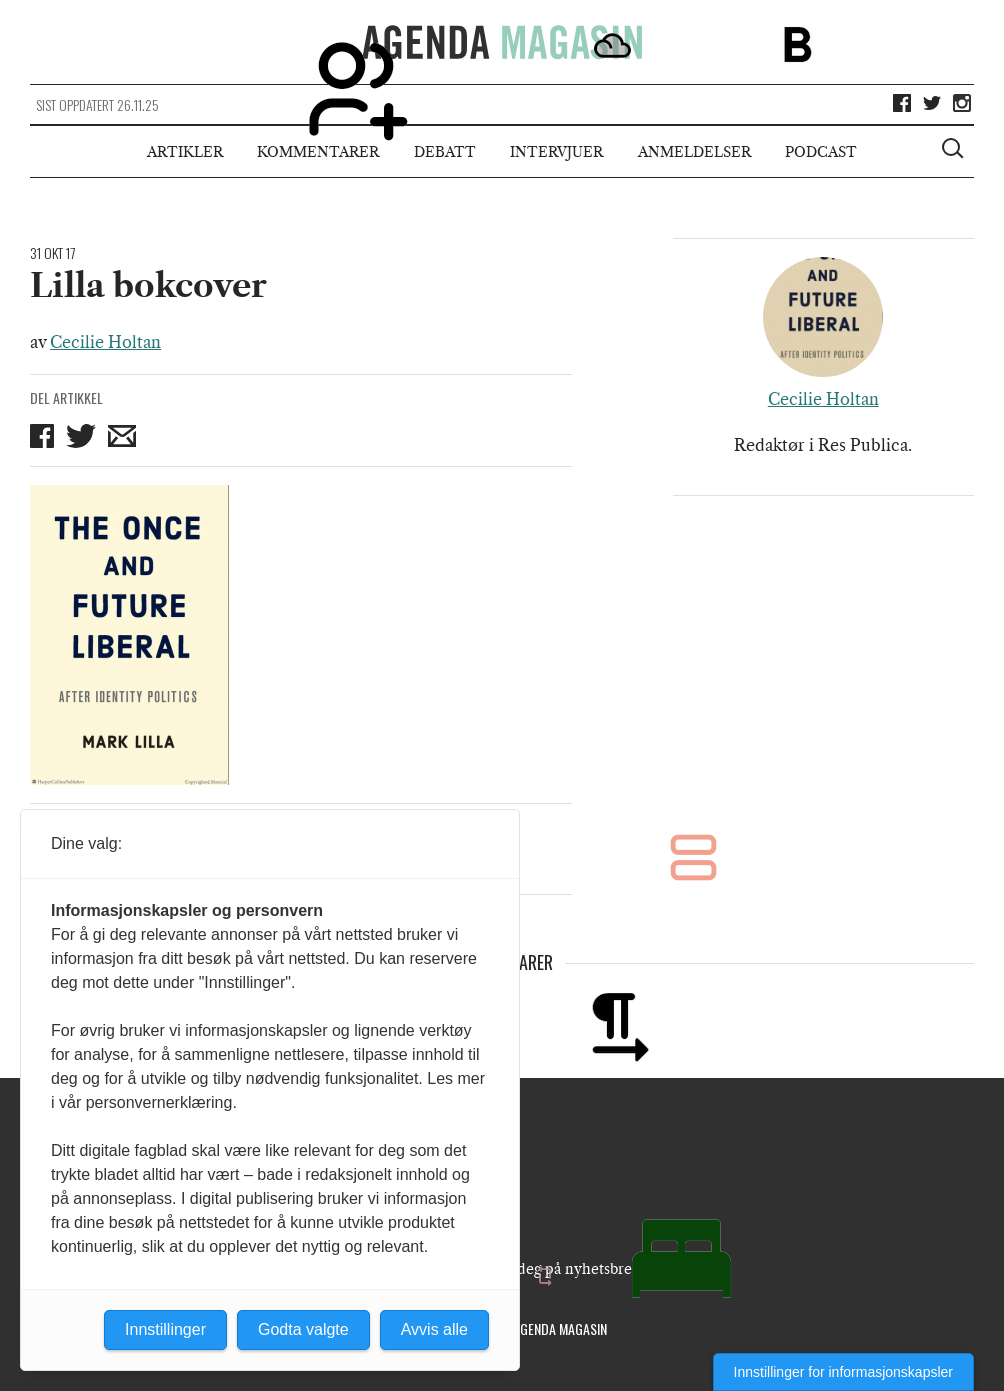  I want to click on rotate your device orientation, so click(545, 1276).